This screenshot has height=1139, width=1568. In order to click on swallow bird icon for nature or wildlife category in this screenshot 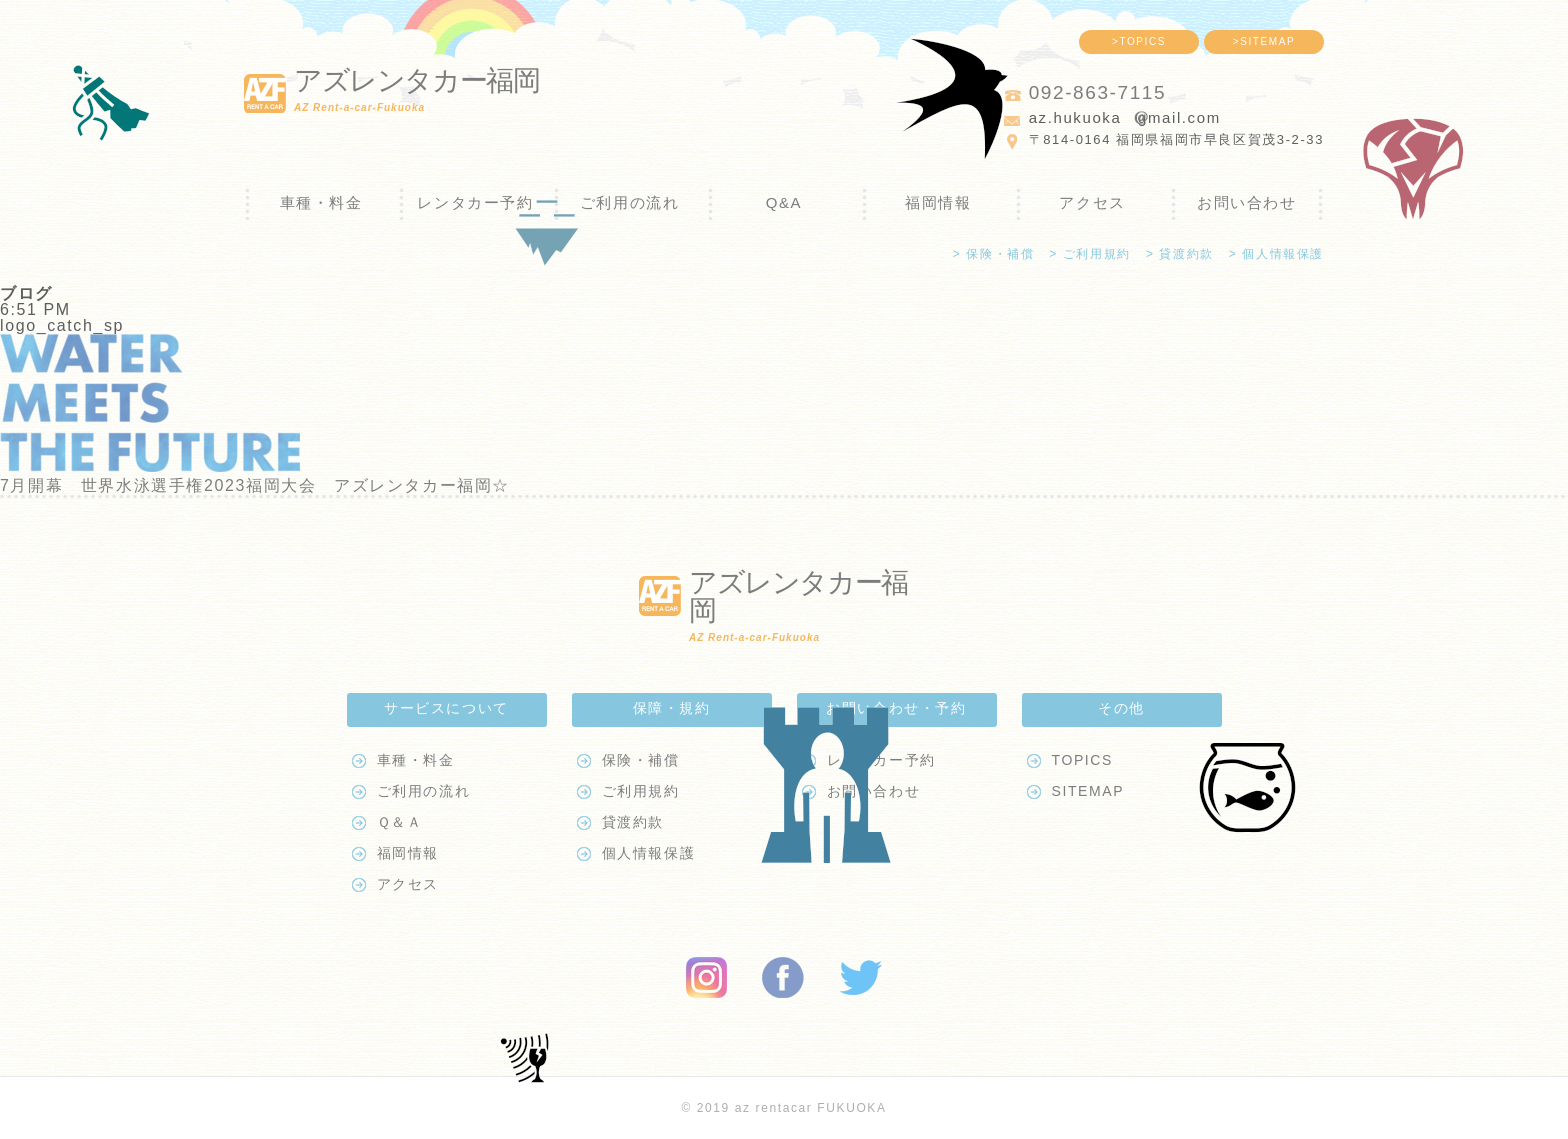, I will do `click(952, 99)`.